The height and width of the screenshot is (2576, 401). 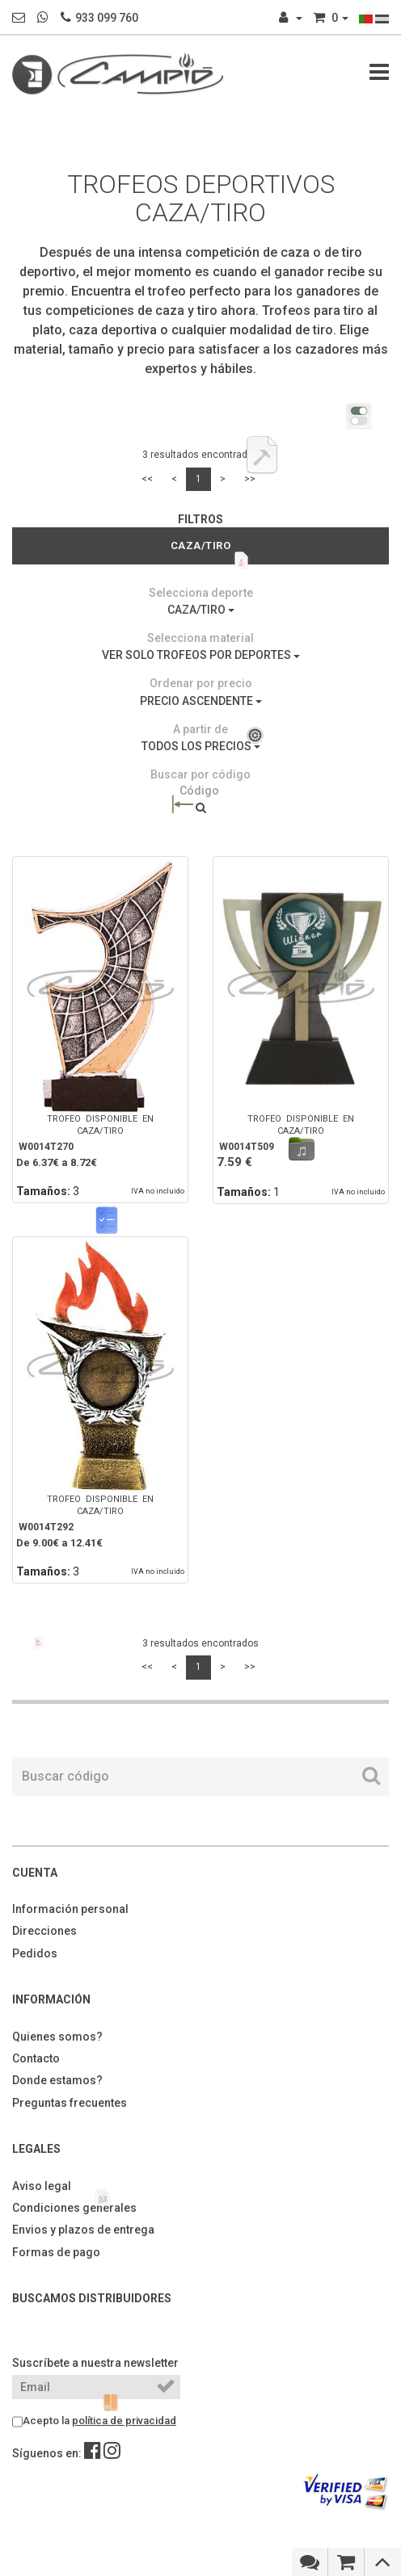 What do you see at coordinates (107, 1220) in the screenshot?
I see `open work tasks or to-do list app` at bounding box center [107, 1220].